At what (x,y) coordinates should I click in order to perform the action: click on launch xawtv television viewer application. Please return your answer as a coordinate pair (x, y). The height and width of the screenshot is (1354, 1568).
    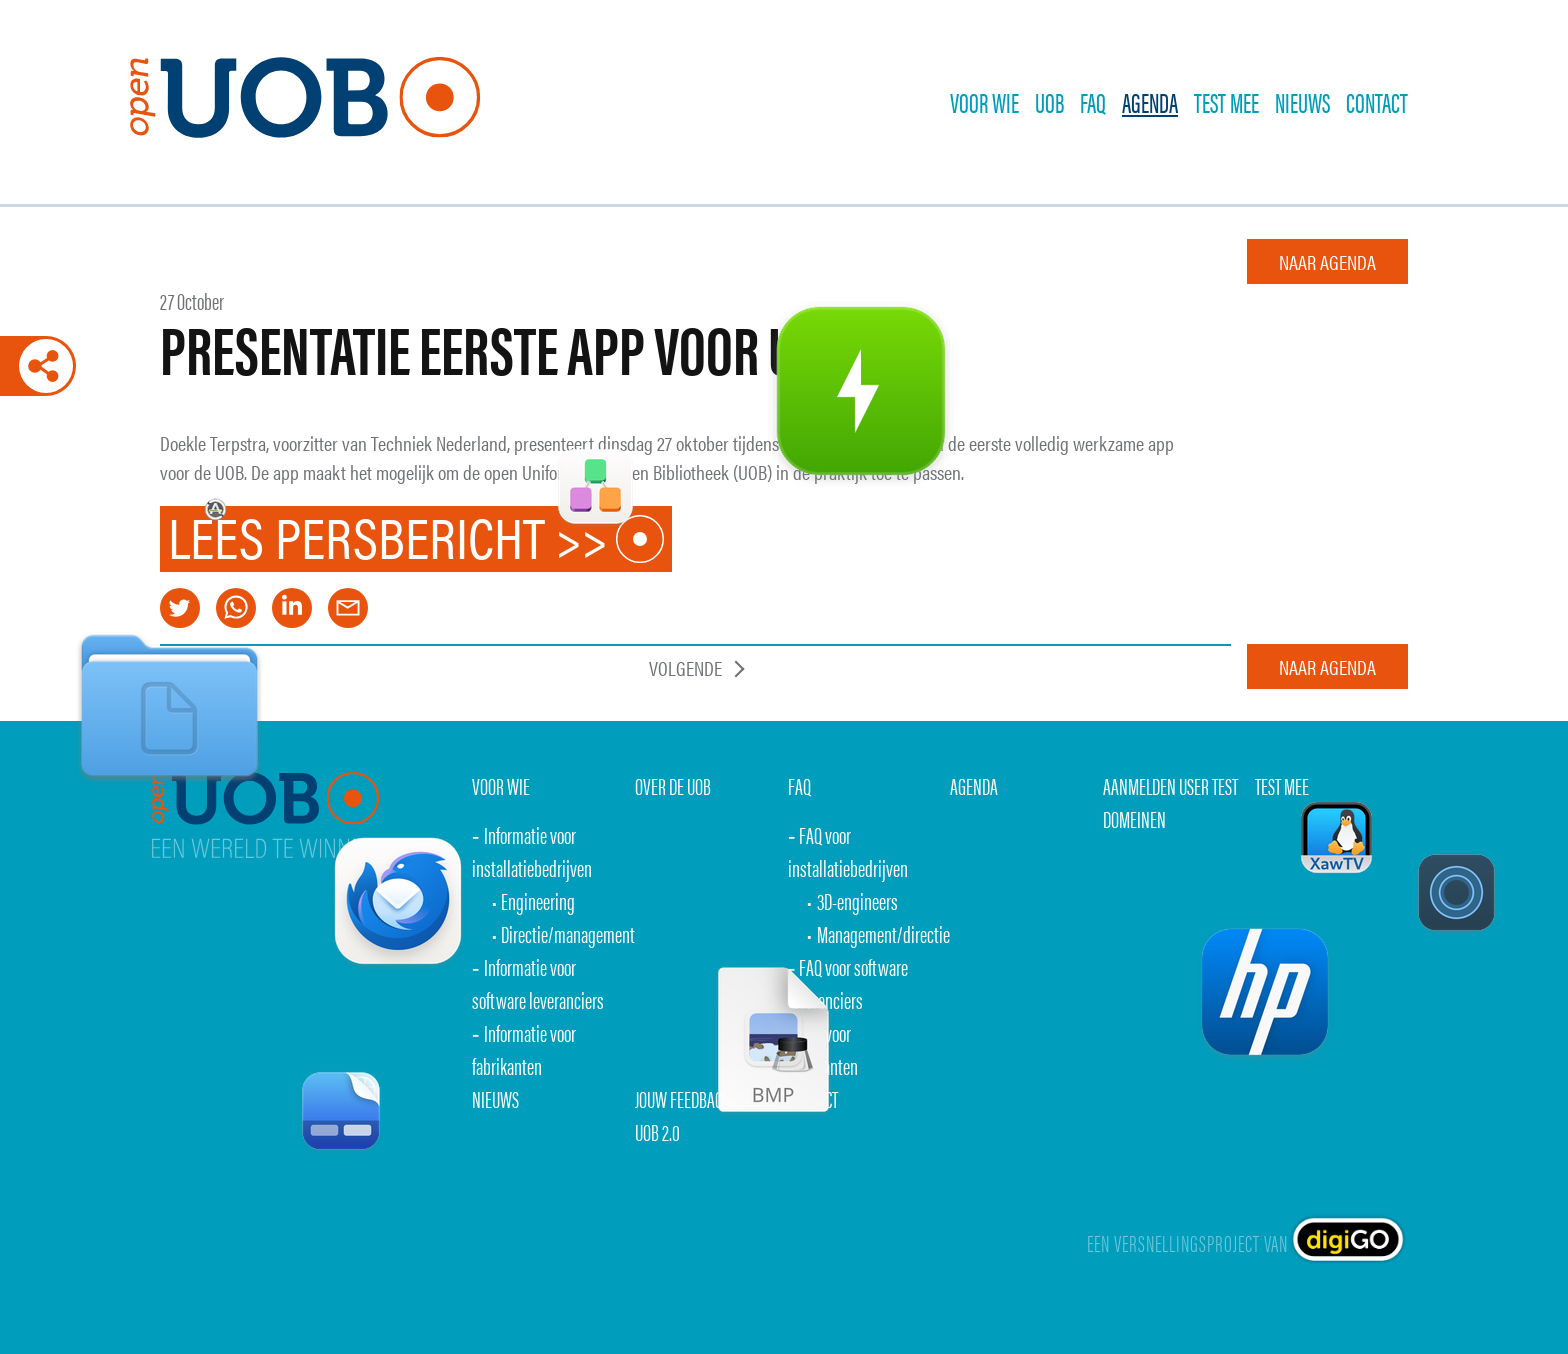
    Looking at the image, I should click on (1336, 837).